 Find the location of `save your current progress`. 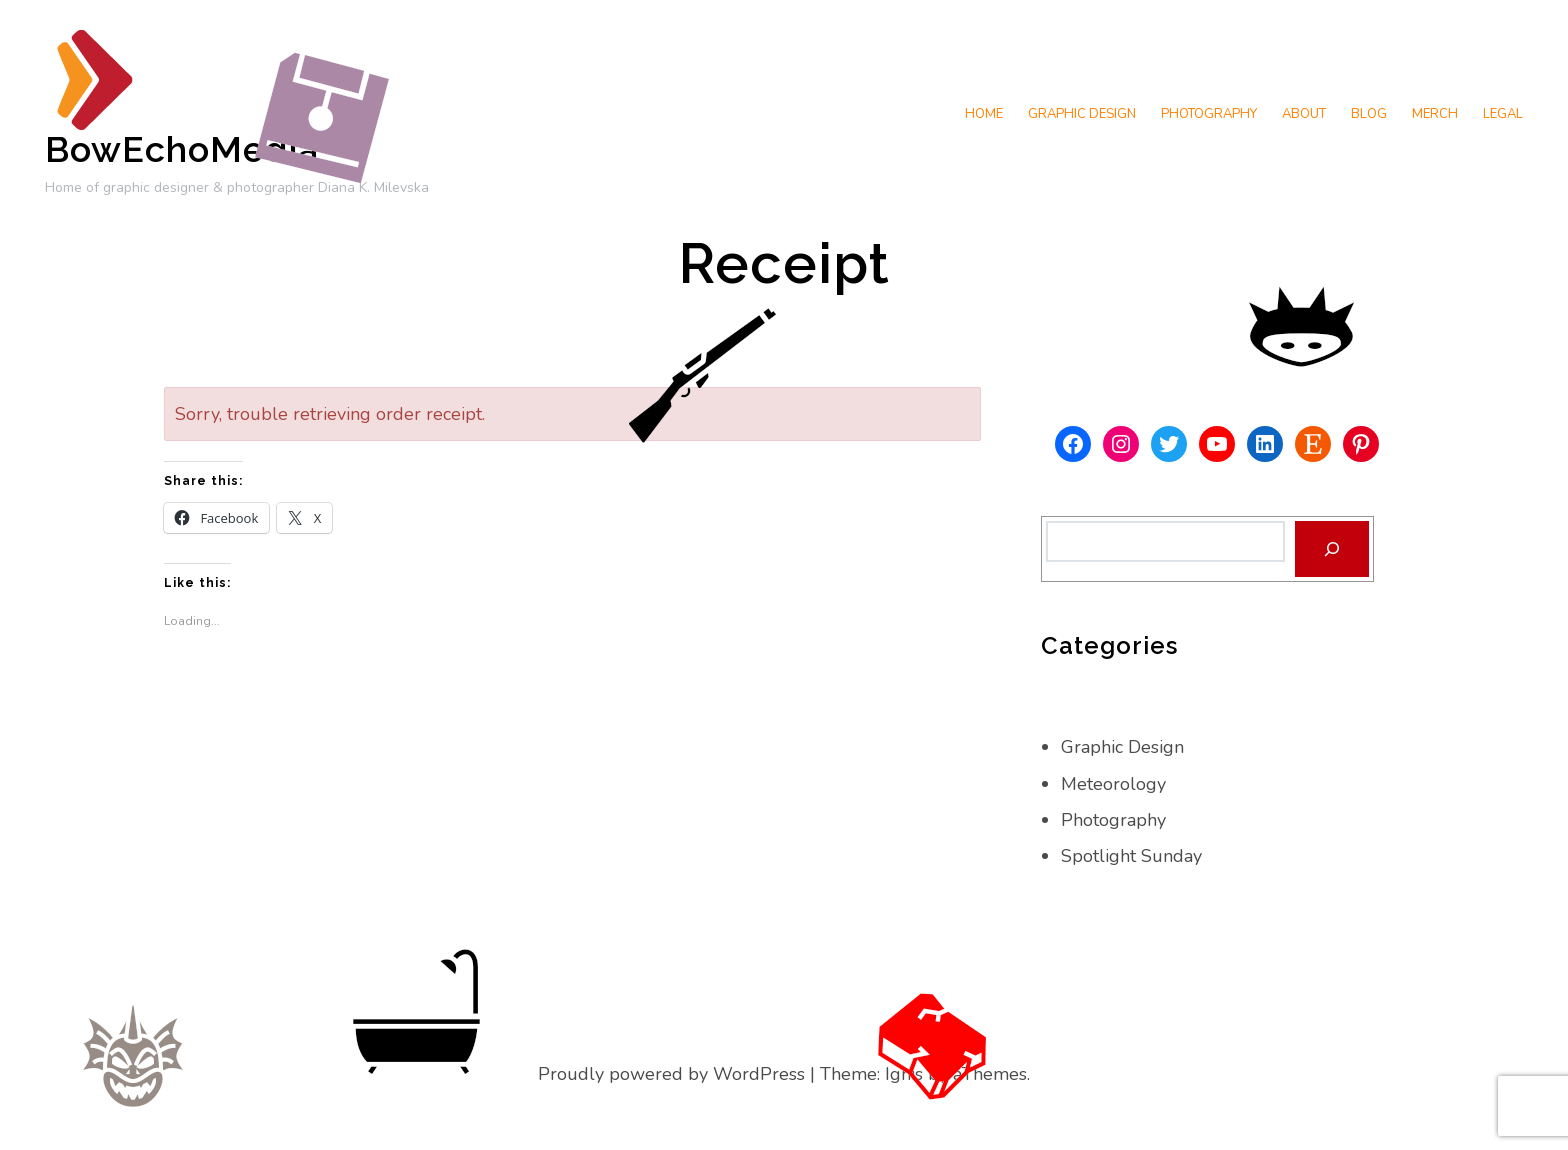

save your current progress is located at coordinates (322, 118).